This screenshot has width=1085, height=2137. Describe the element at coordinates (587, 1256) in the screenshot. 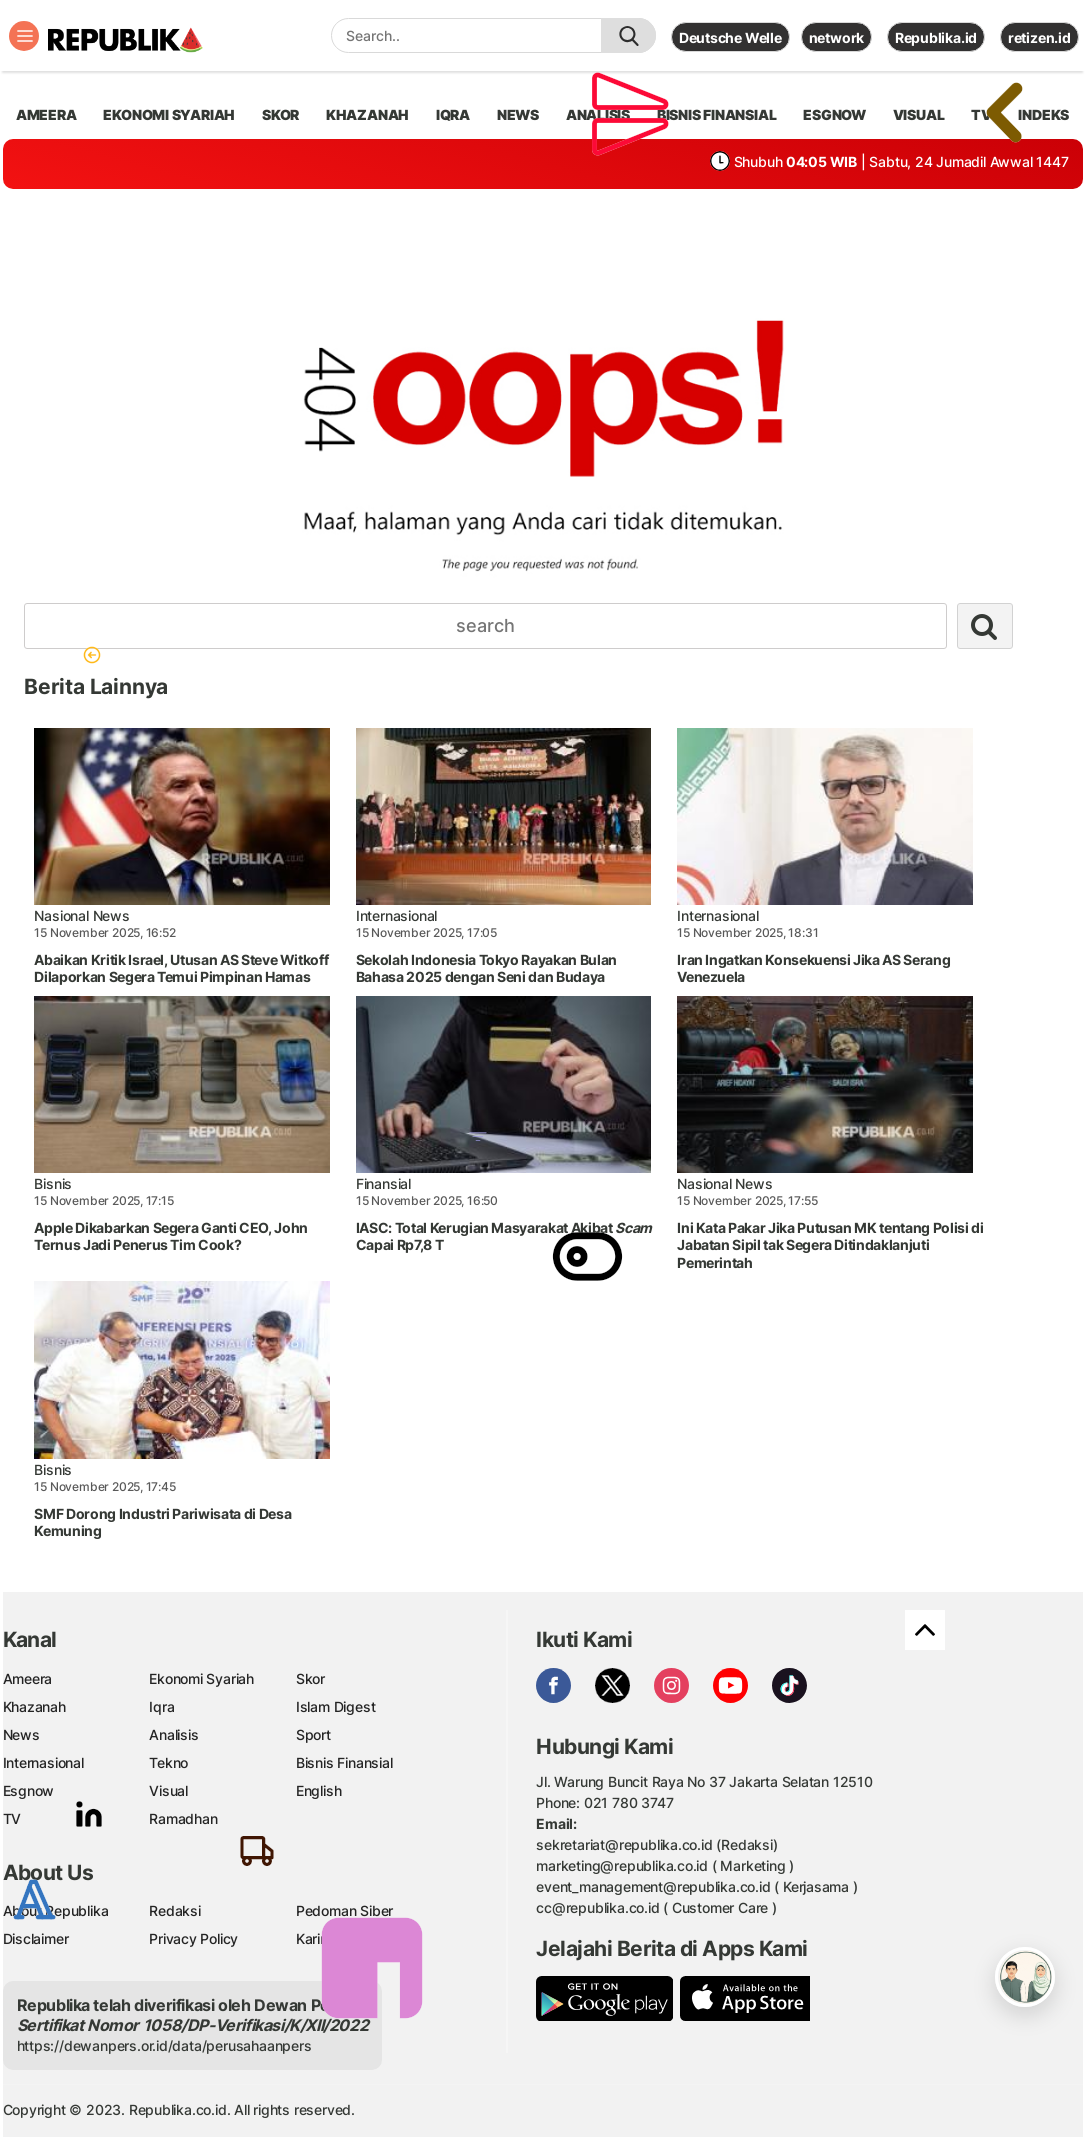

I see `toggle switch in off position` at that location.